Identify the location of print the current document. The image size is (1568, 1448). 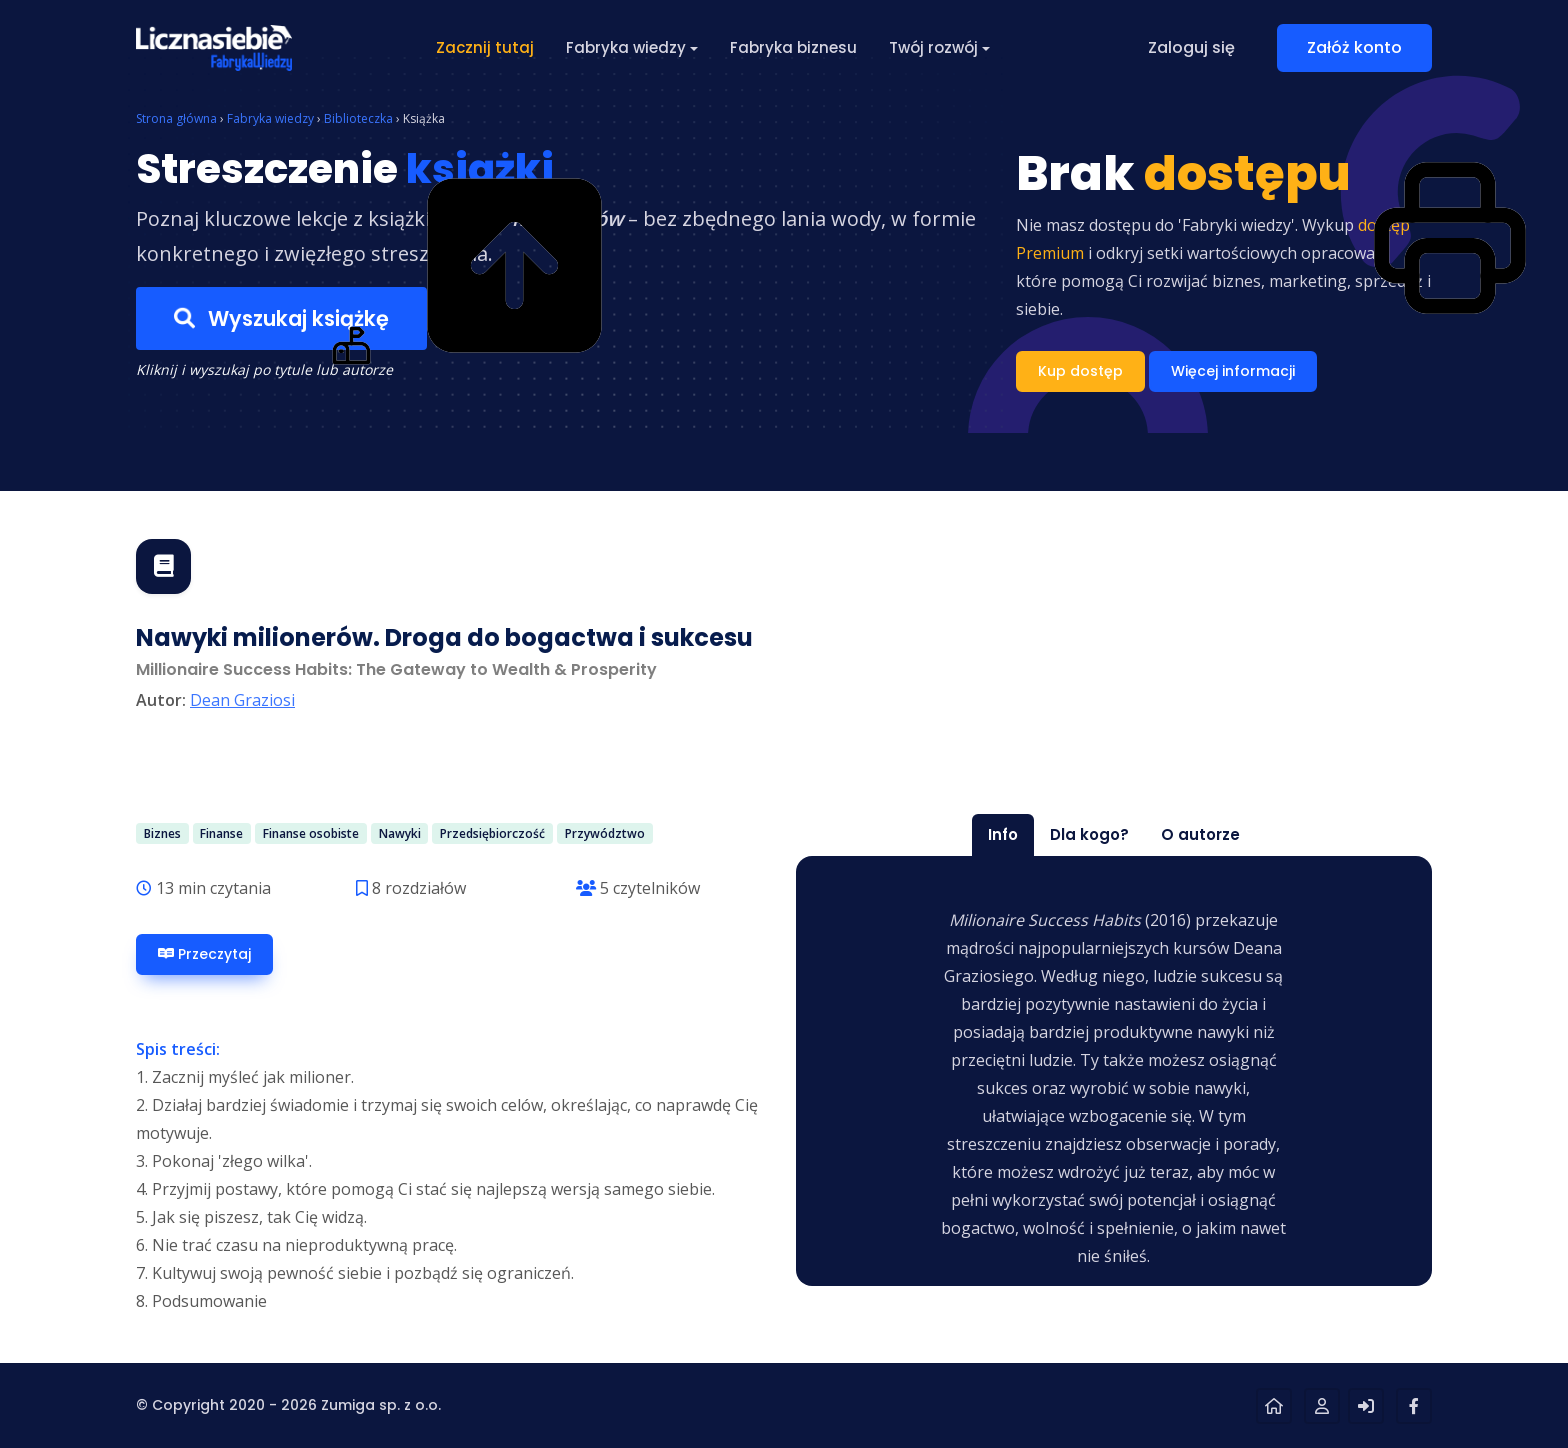
(1450, 238).